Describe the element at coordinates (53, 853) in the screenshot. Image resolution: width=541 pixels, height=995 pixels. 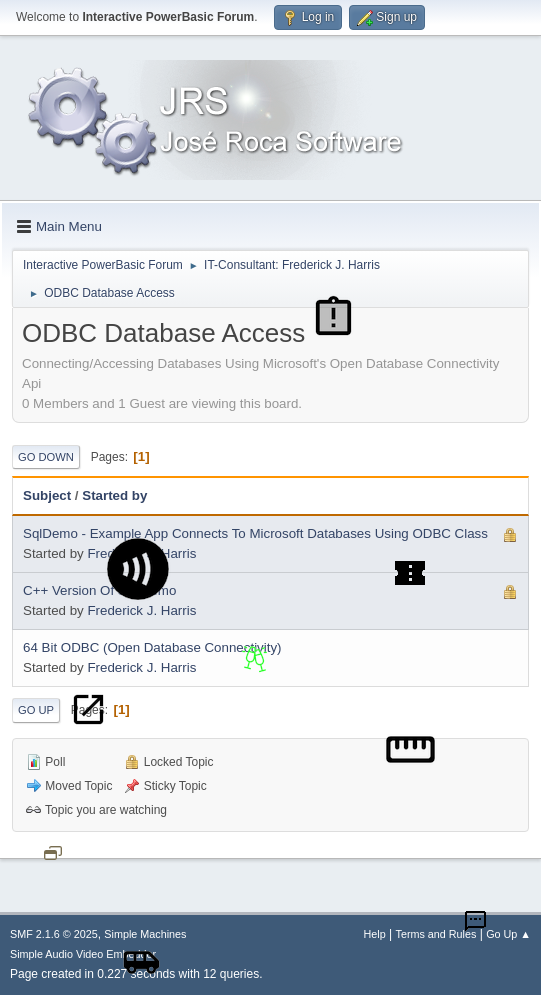
I see `restore window to previous size` at that location.